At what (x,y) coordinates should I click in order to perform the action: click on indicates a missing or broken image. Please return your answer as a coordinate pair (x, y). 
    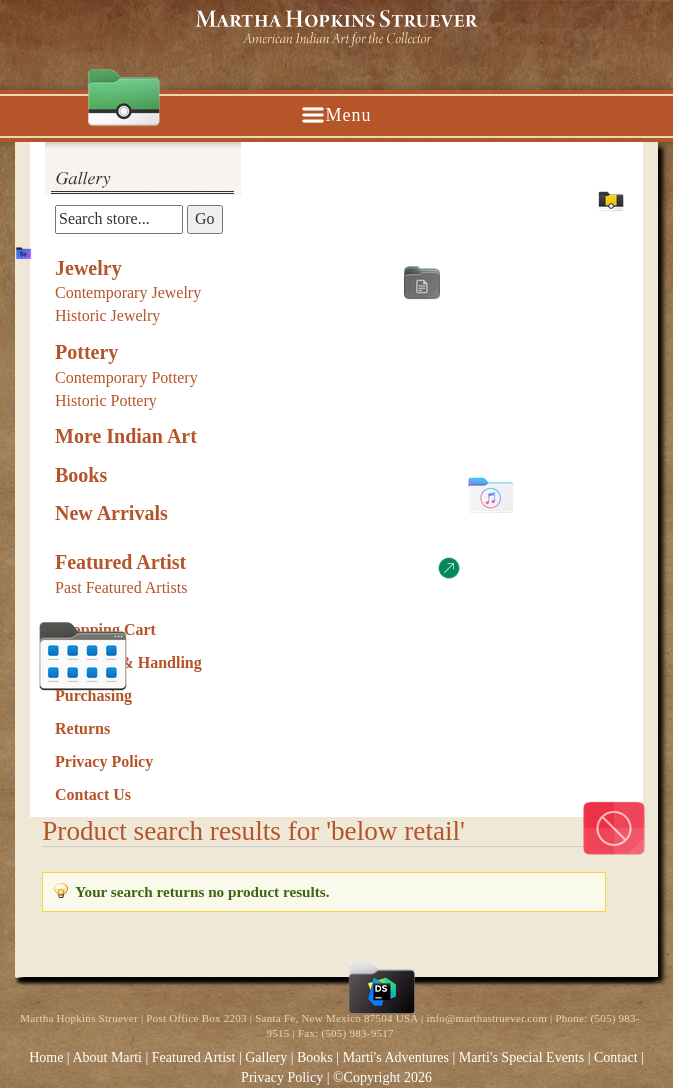
    Looking at the image, I should click on (614, 826).